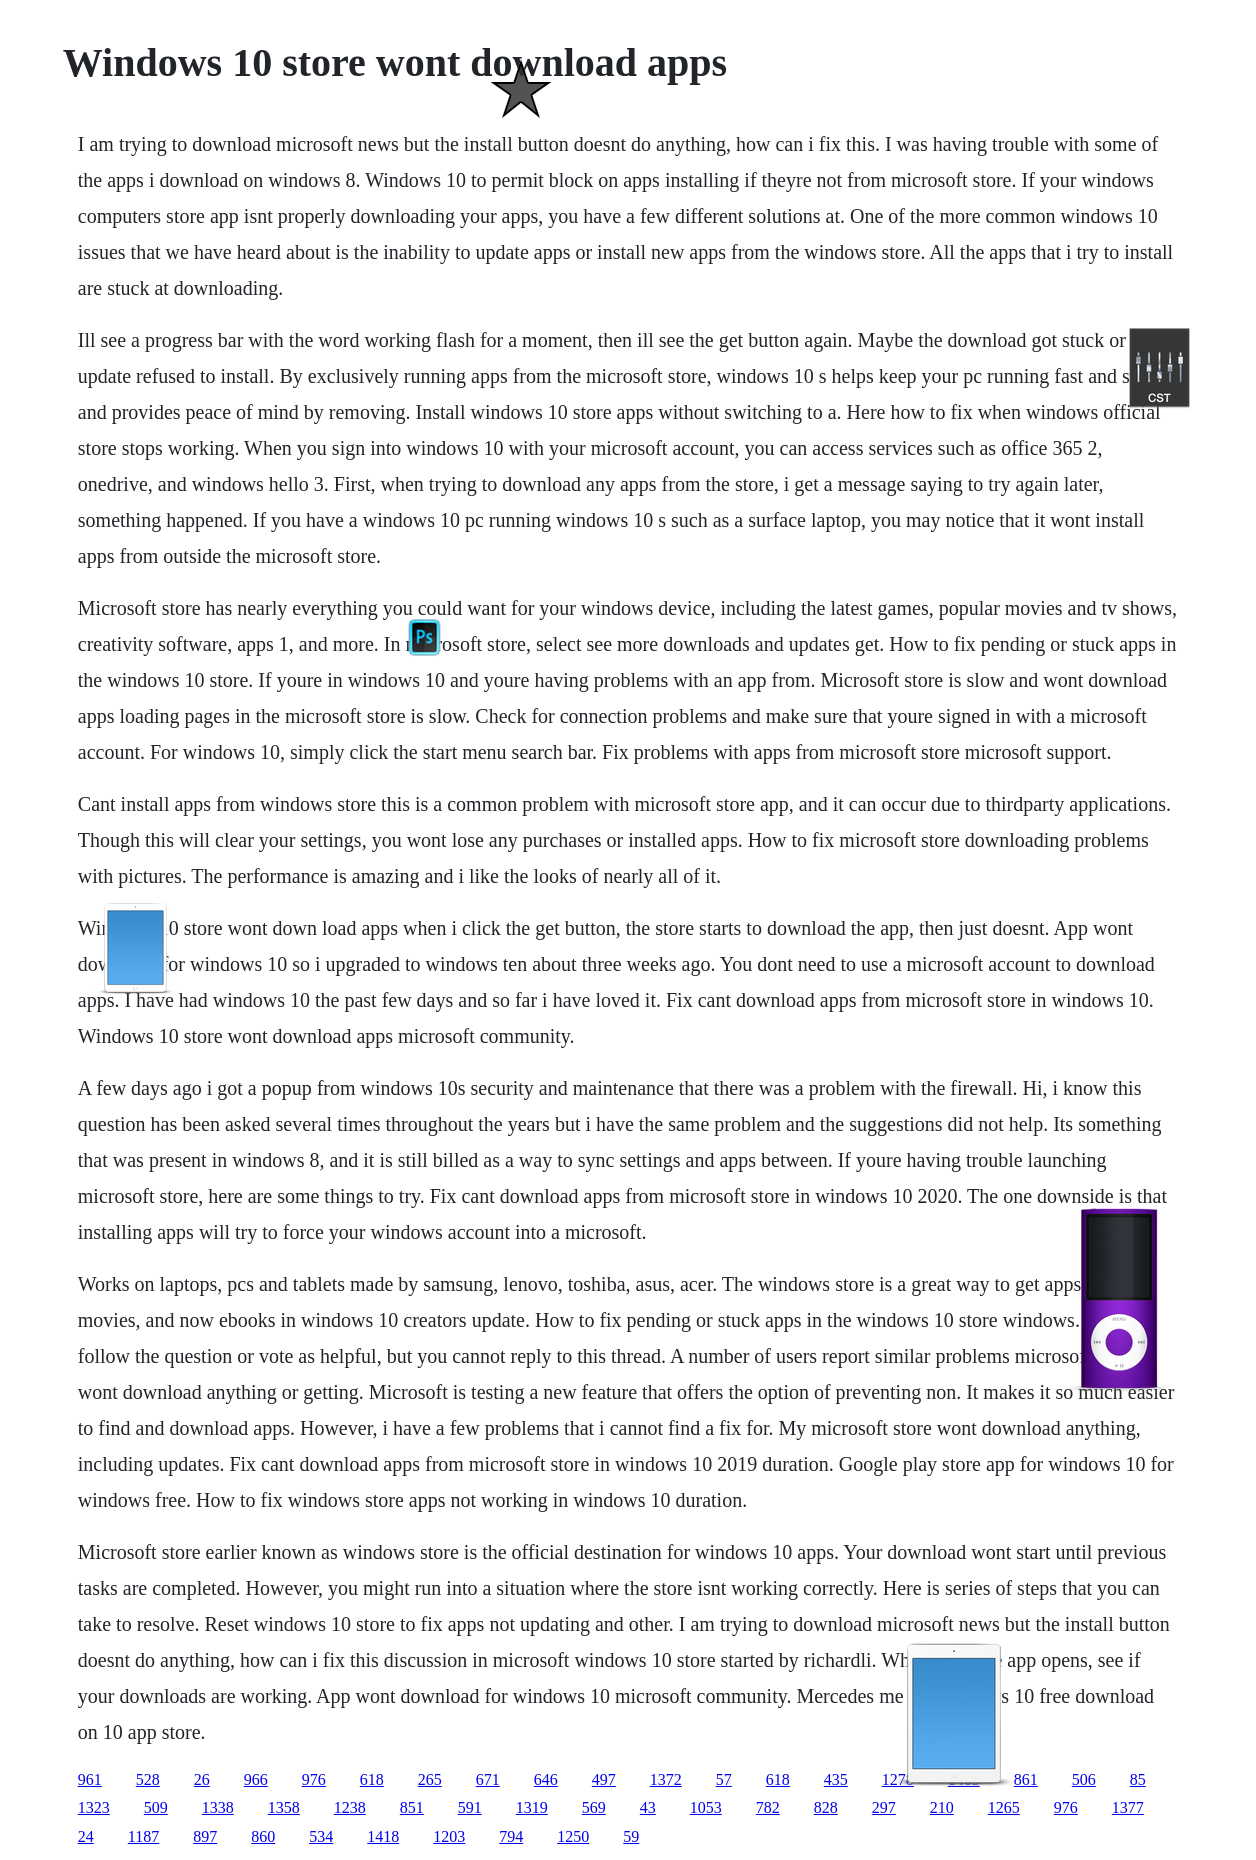  What do you see at coordinates (954, 1701) in the screenshot?
I see `indicates a connected iPad Mini device` at bounding box center [954, 1701].